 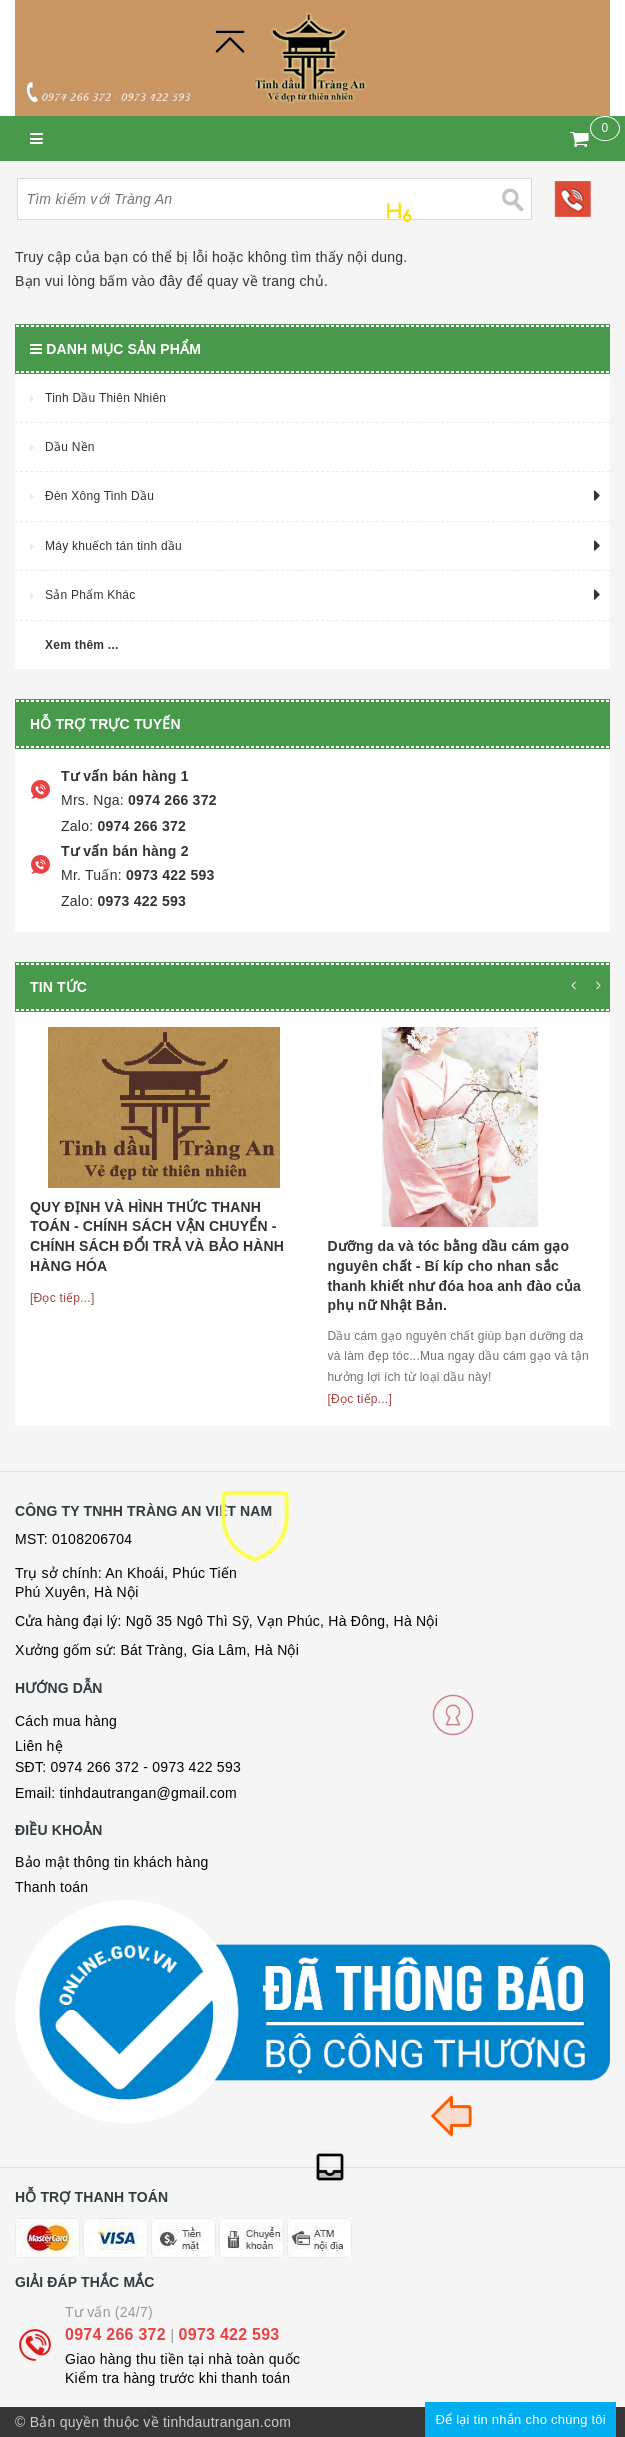 I want to click on access your inbox, so click(x=330, y=2167).